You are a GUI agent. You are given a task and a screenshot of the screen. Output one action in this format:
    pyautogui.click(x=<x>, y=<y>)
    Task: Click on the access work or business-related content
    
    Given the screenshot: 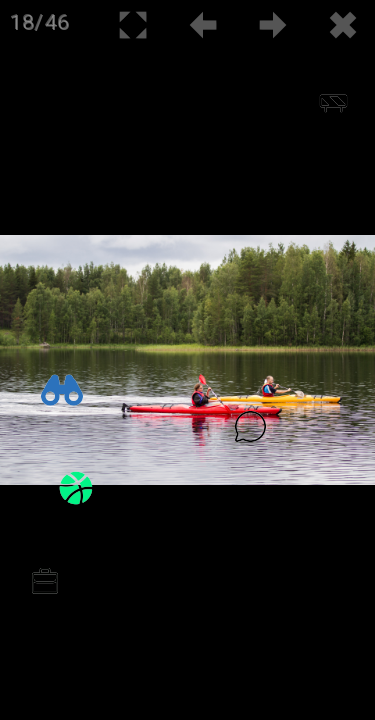 What is the action you would take?
    pyautogui.click(x=45, y=582)
    